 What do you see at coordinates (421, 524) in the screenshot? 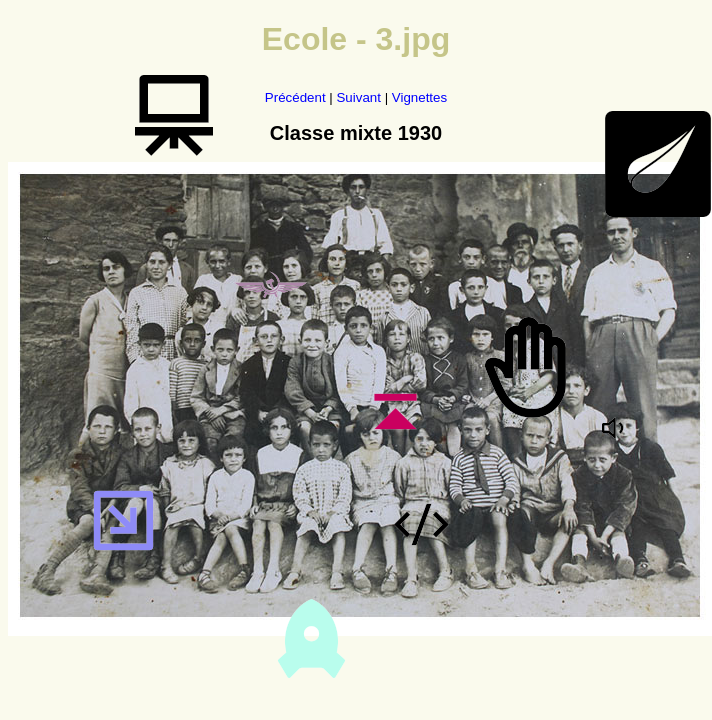
I see `view or edit source code` at bounding box center [421, 524].